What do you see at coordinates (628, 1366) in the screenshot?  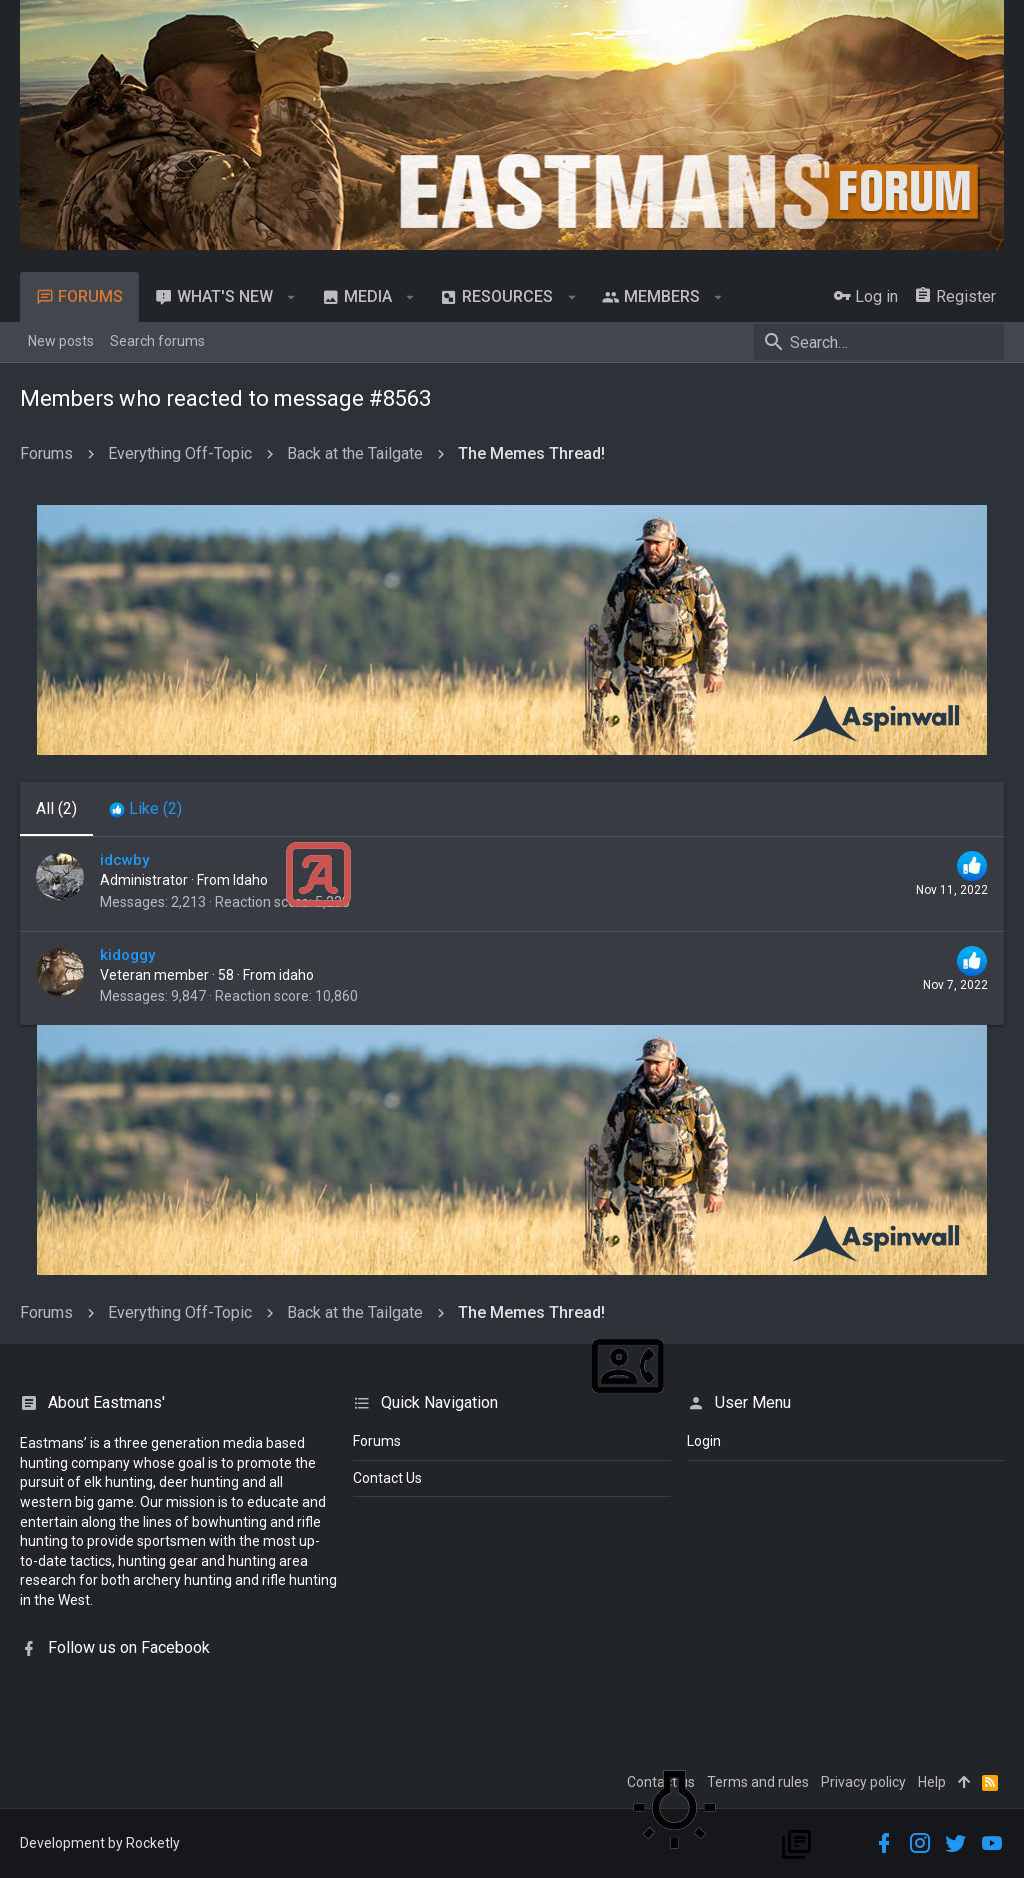 I see `view contact's phone information` at bounding box center [628, 1366].